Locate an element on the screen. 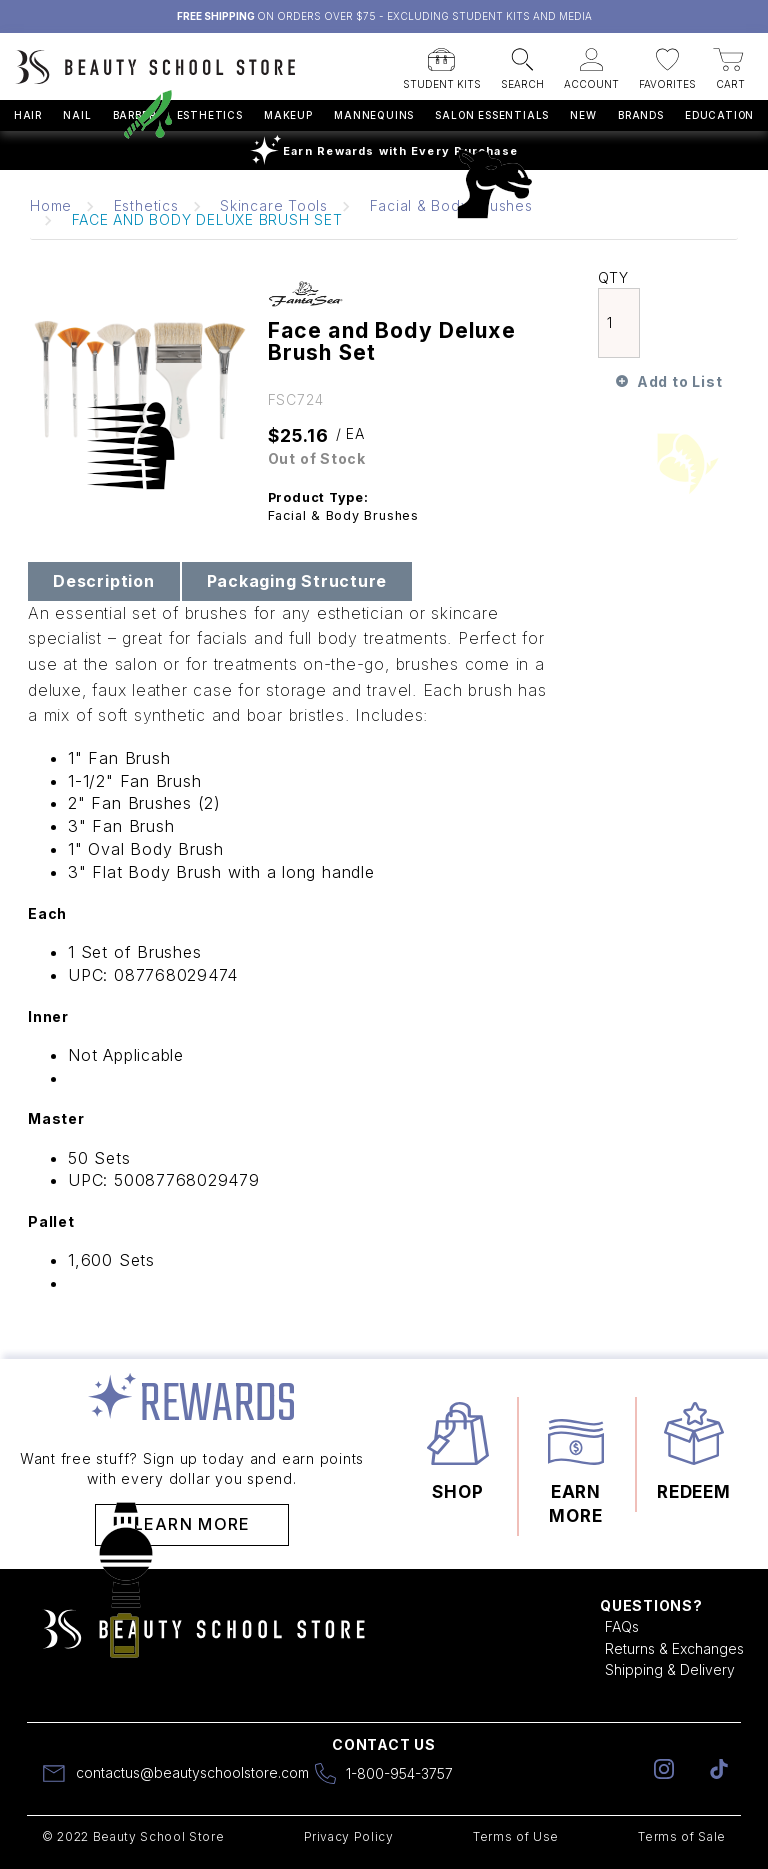 Image resolution: width=768 pixels, height=1869 pixels. camel-related game content or desert theme is located at coordinates (495, 181).